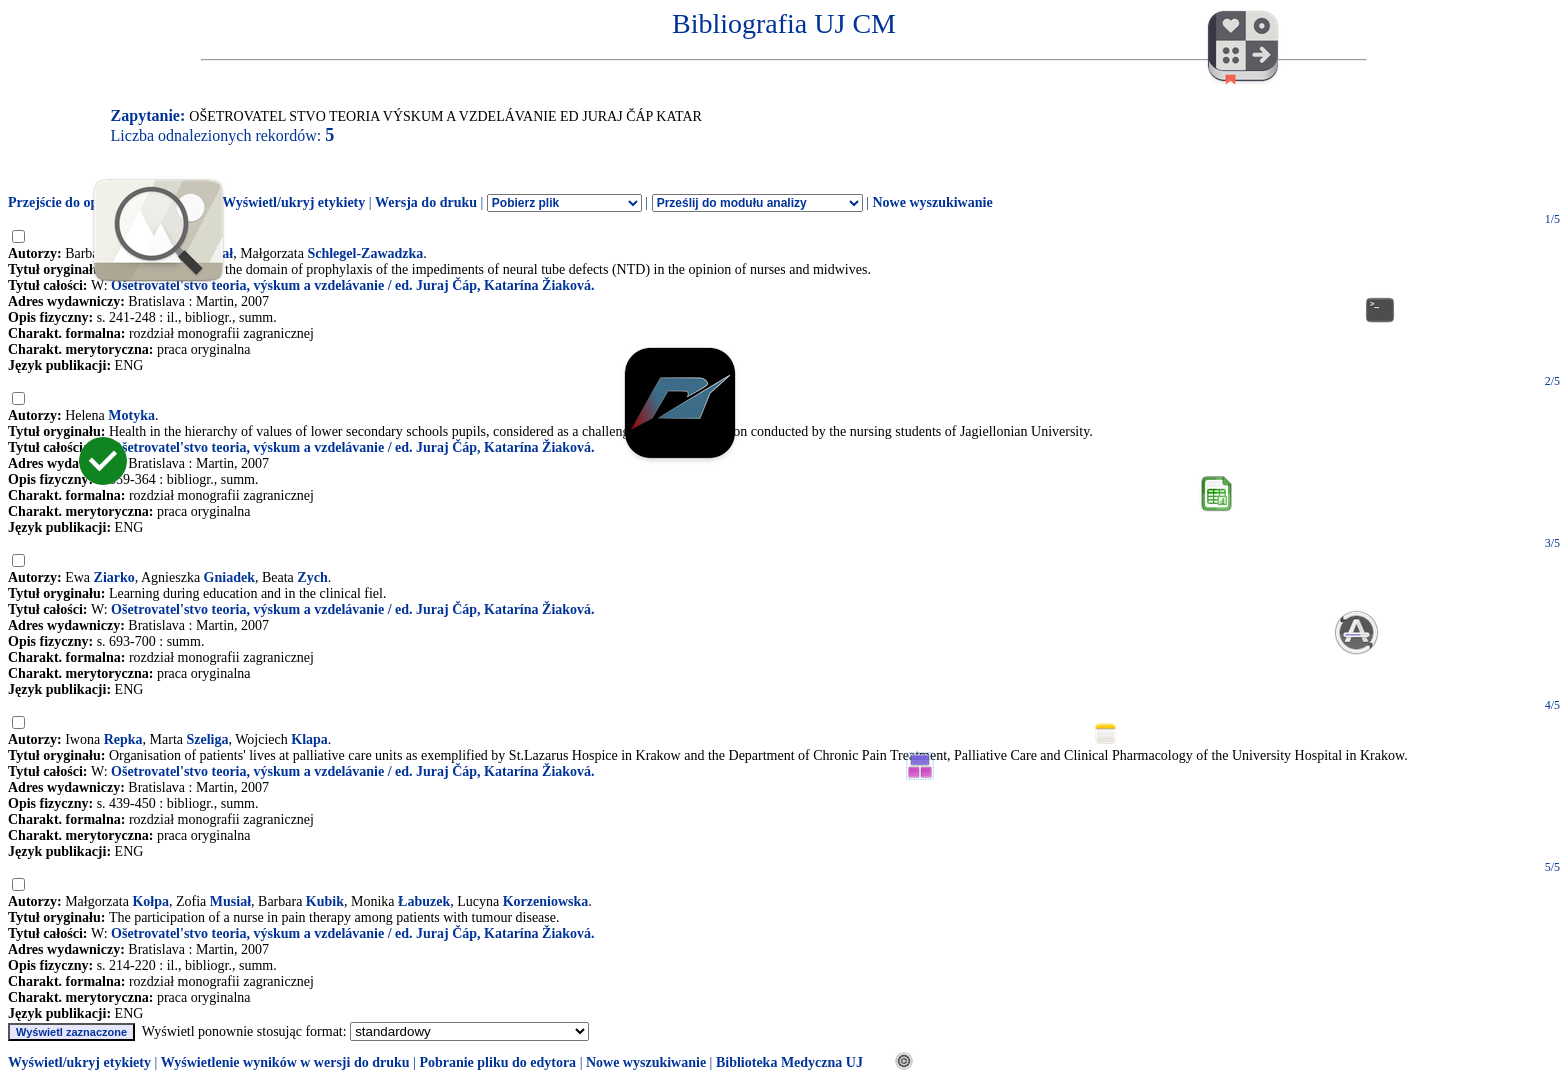 The height and width of the screenshot is (1071, 1568). Describe the element at coordinates (1356, 632) in the screenshot. I see `check for available software updates` at that location.